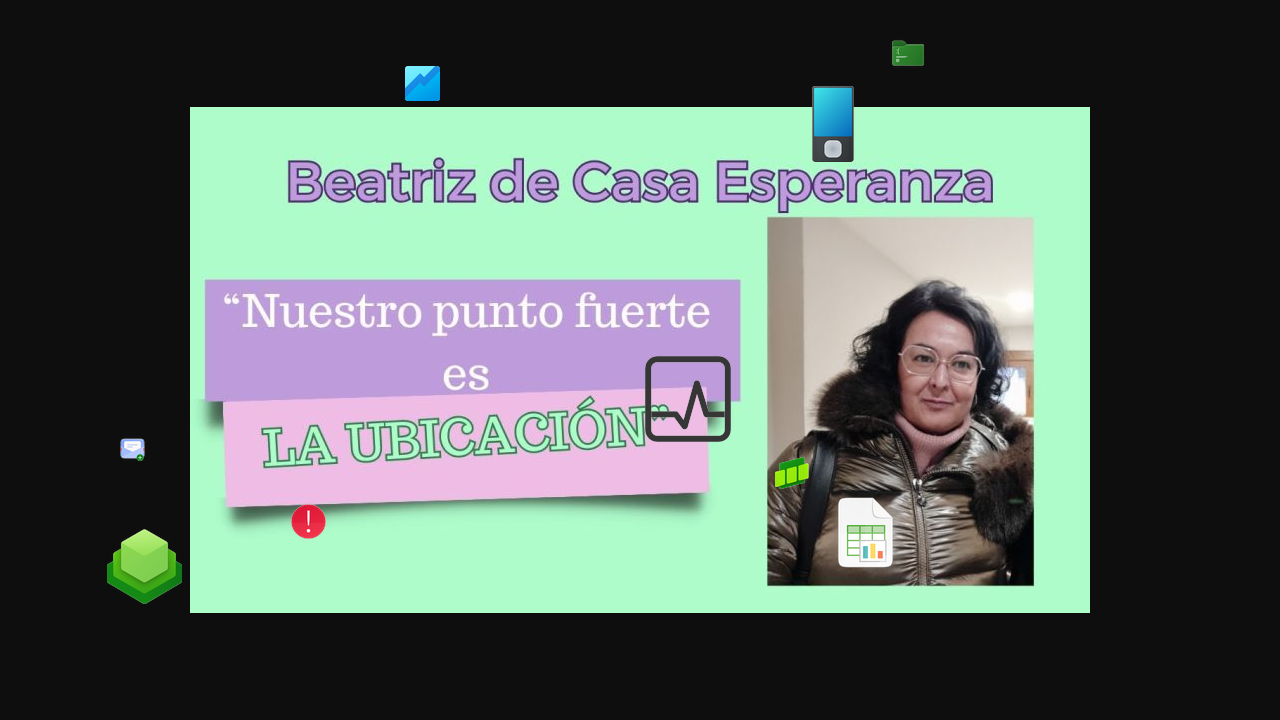 Image resolution: width=1280 pixels, height=720 pixels. I want to click on open the visualize app, so click(144, 566).